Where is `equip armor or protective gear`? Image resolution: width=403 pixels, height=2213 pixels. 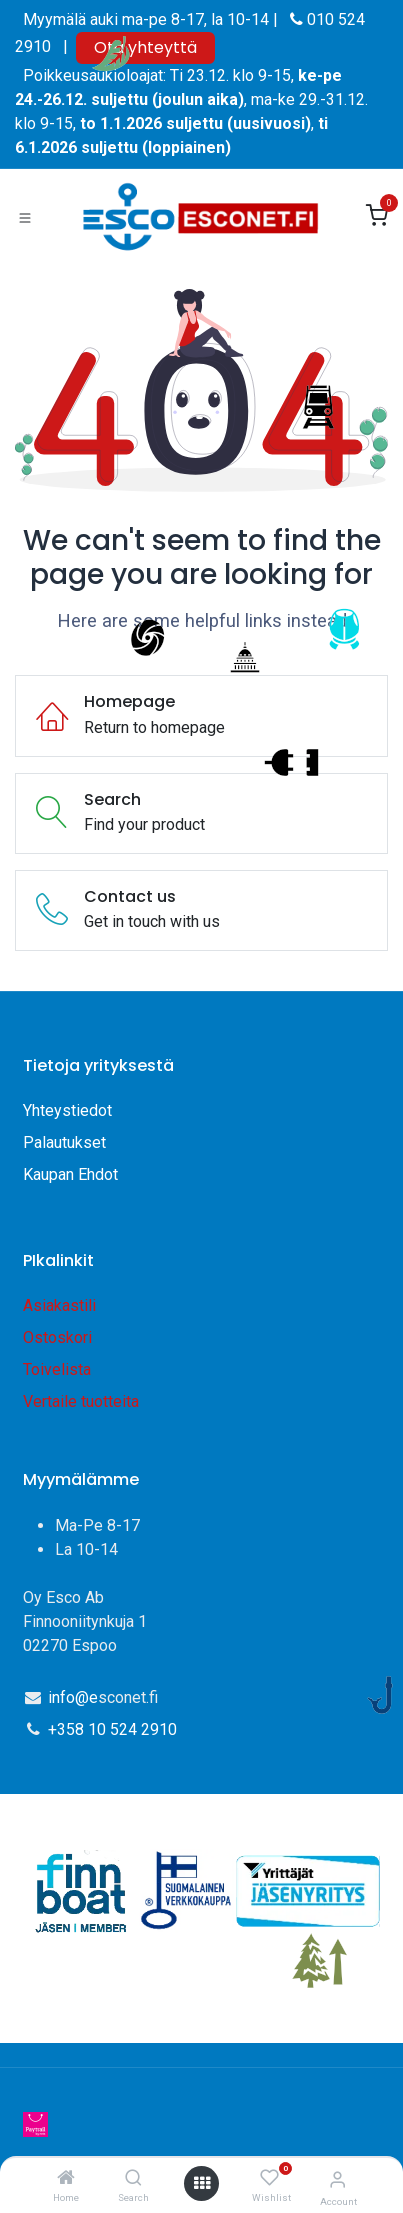
equip armor or protective gear is located at coordinates (344, 629).